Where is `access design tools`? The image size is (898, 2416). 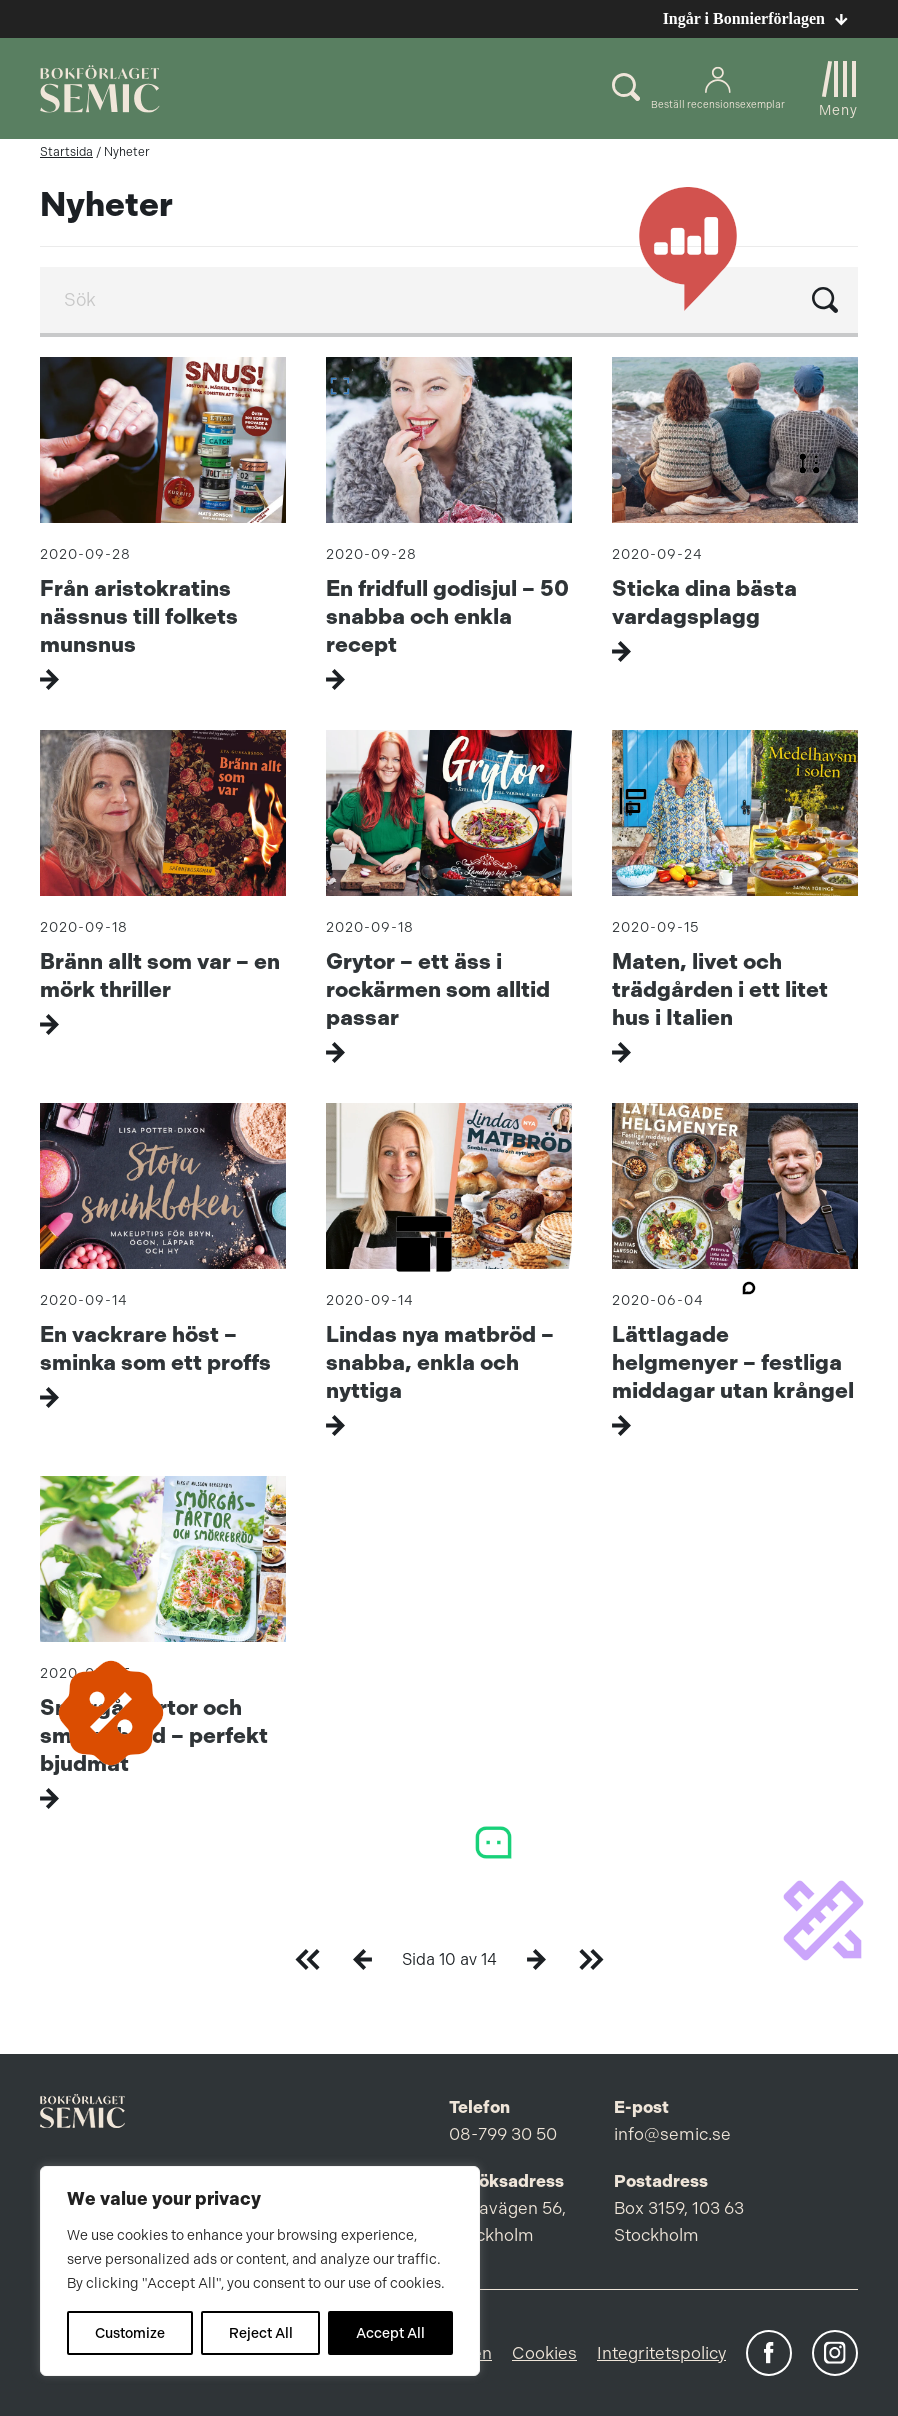 access design tools is located at coordinates (823, 1920).